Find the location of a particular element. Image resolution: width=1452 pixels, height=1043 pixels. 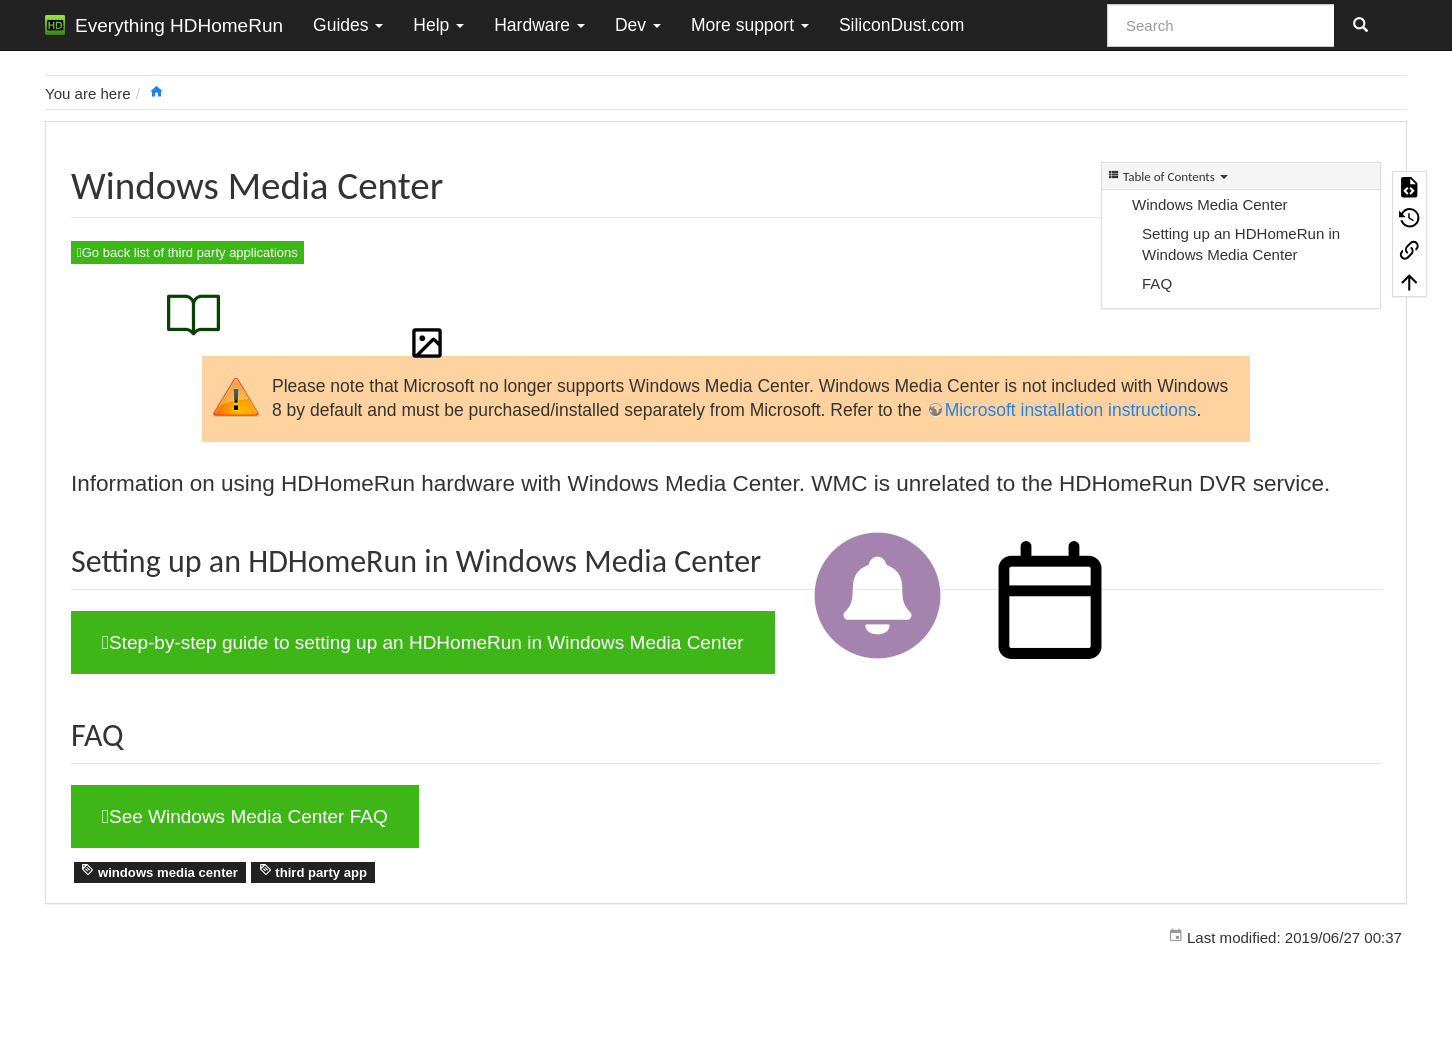

open documentation or readme is located at coordinates (193, 314).